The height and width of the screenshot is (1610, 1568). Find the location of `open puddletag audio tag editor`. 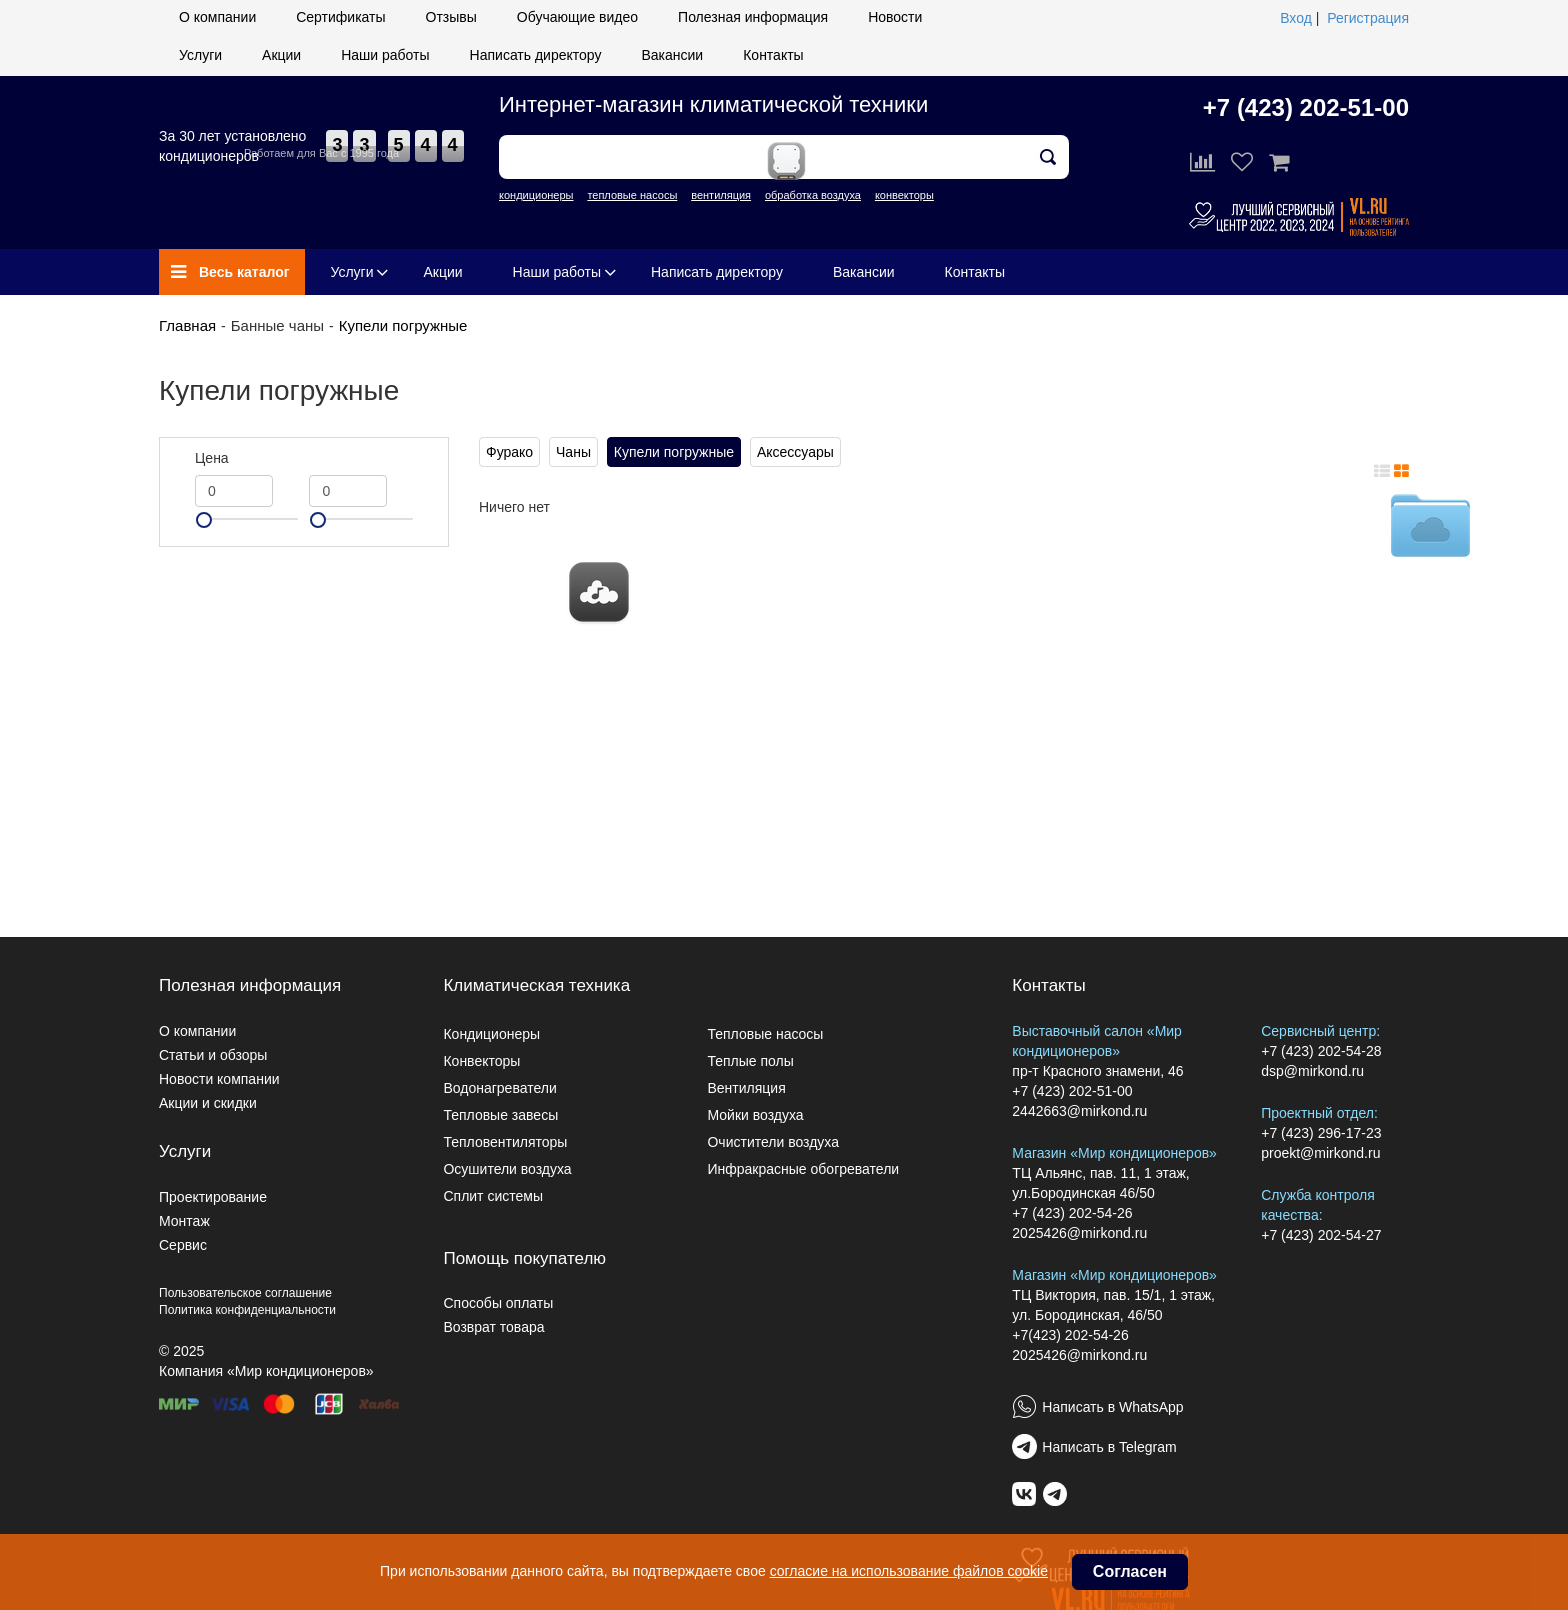

open puddletag audio tag editor is located at coordinates (599, 592).